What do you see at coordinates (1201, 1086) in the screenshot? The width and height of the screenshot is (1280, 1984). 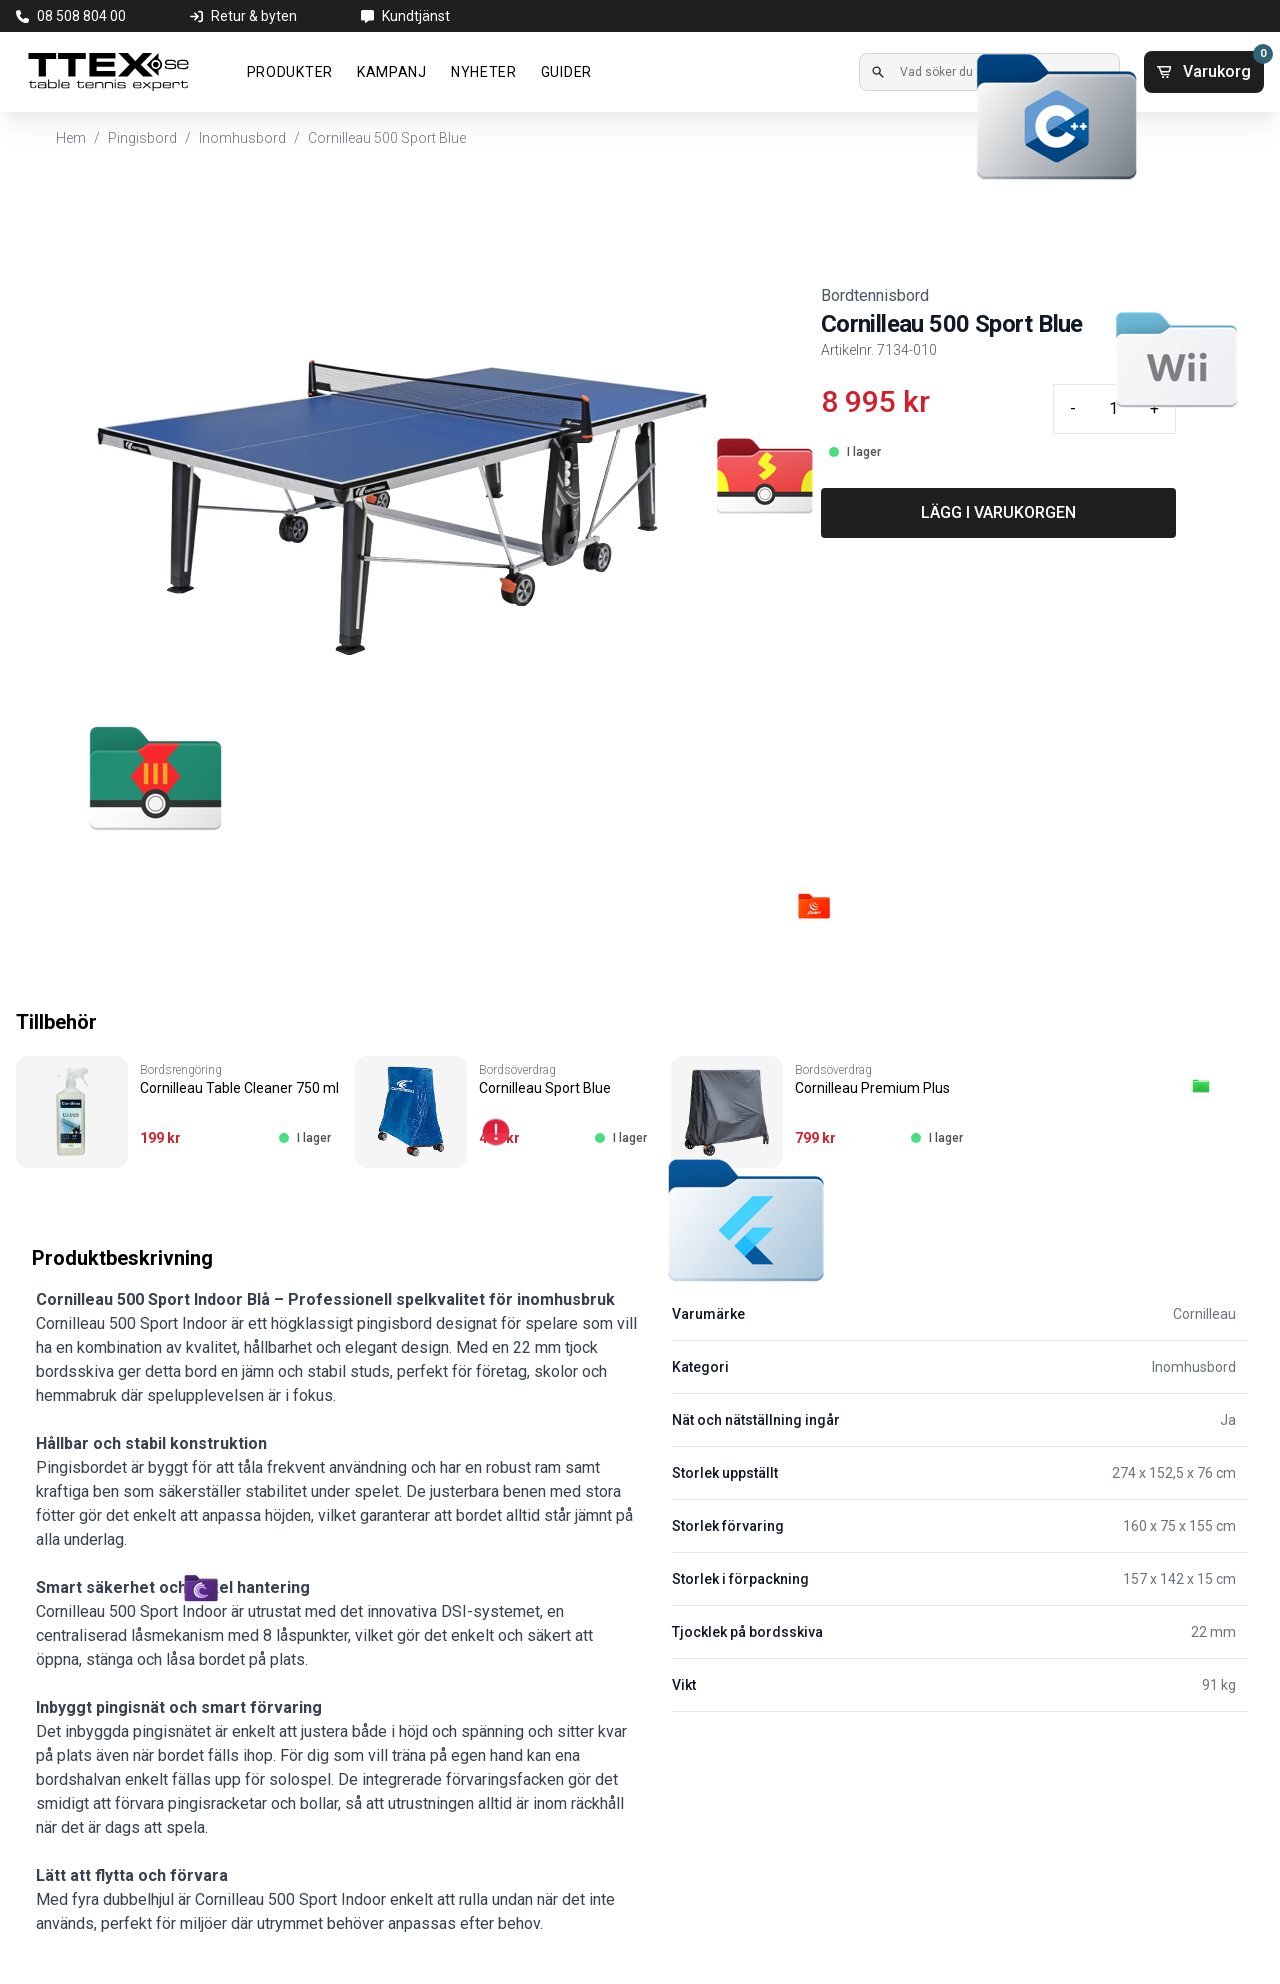 I see `access temporary files folder` at bounding box center [1201, 1086].